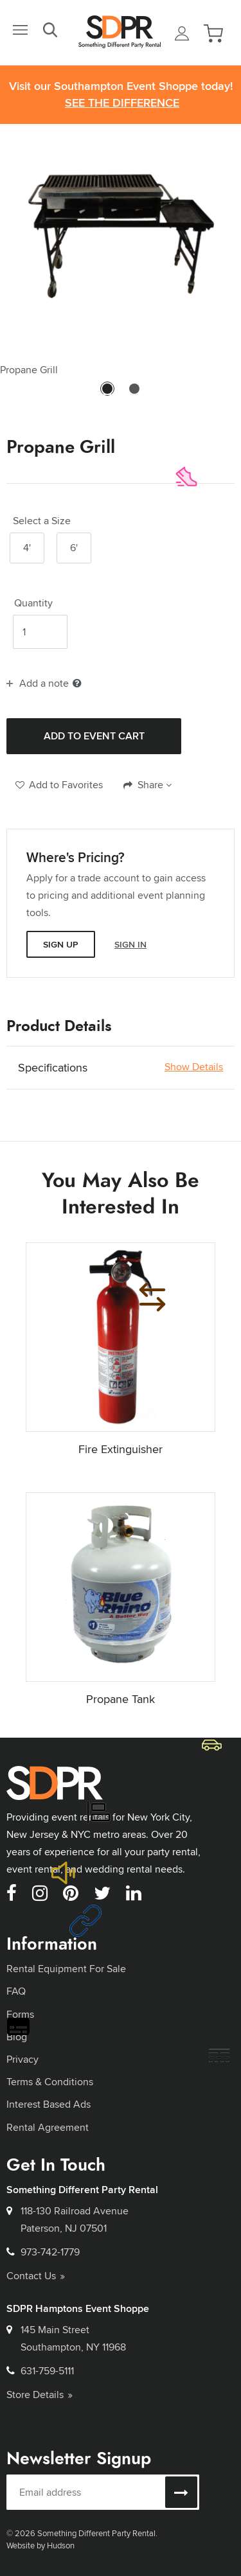 The image size is (241, 2576). Describe the element at coordinates (85, 1921) in the screenshot. I see `copy or share a link` at that location.